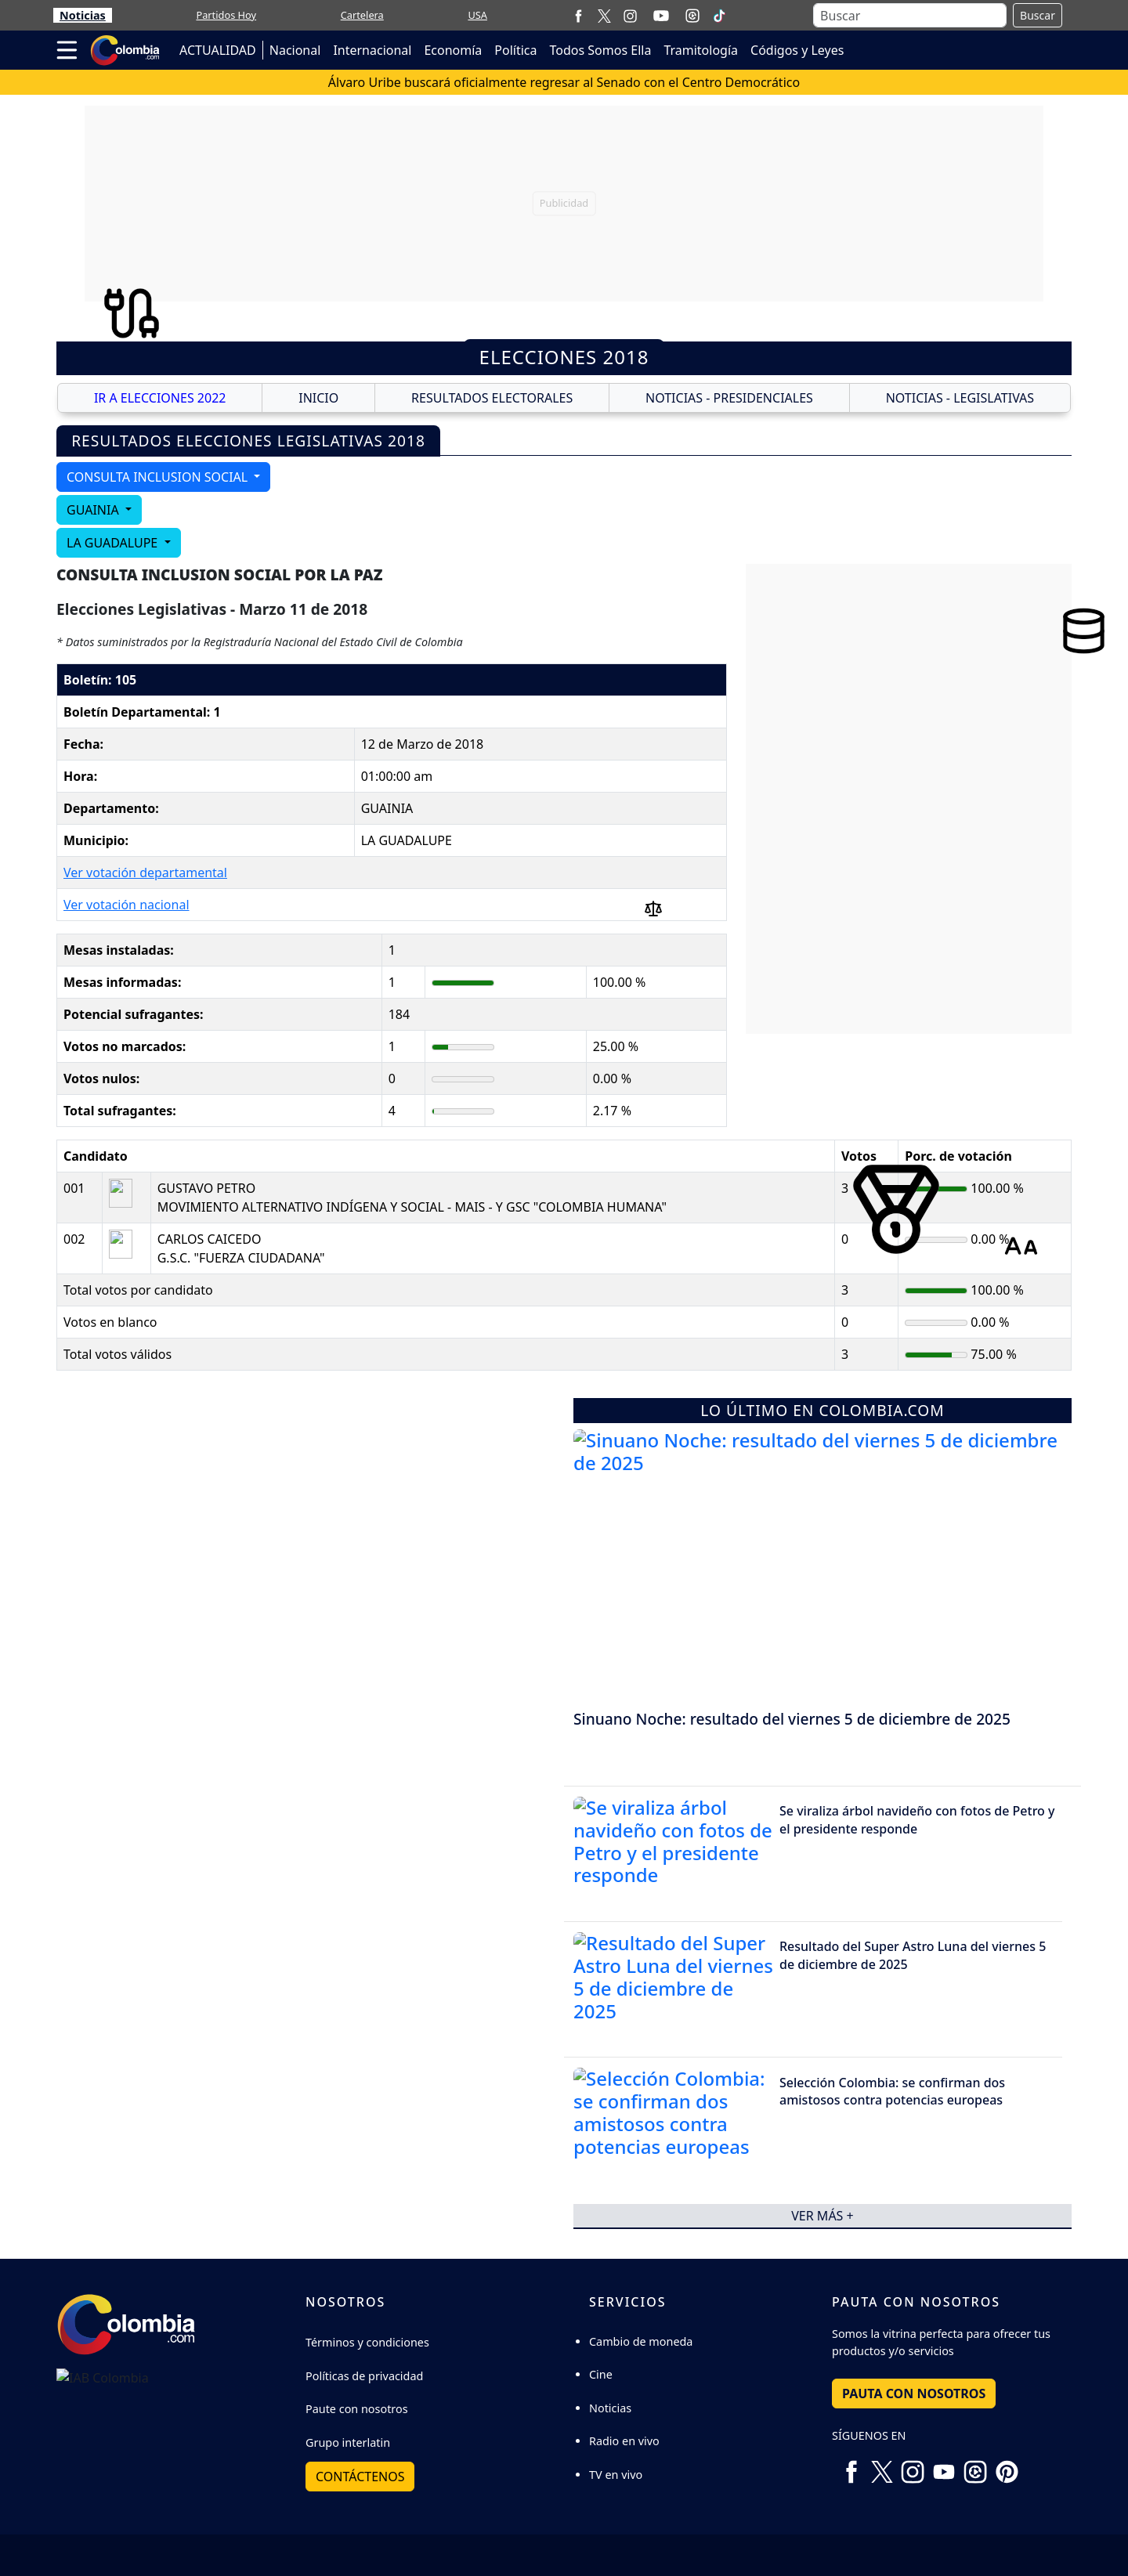  What do you see at coordinates (896, 1209) in the screenshot?
I see `view achievements or awards` at bounding box center [896, 1209].